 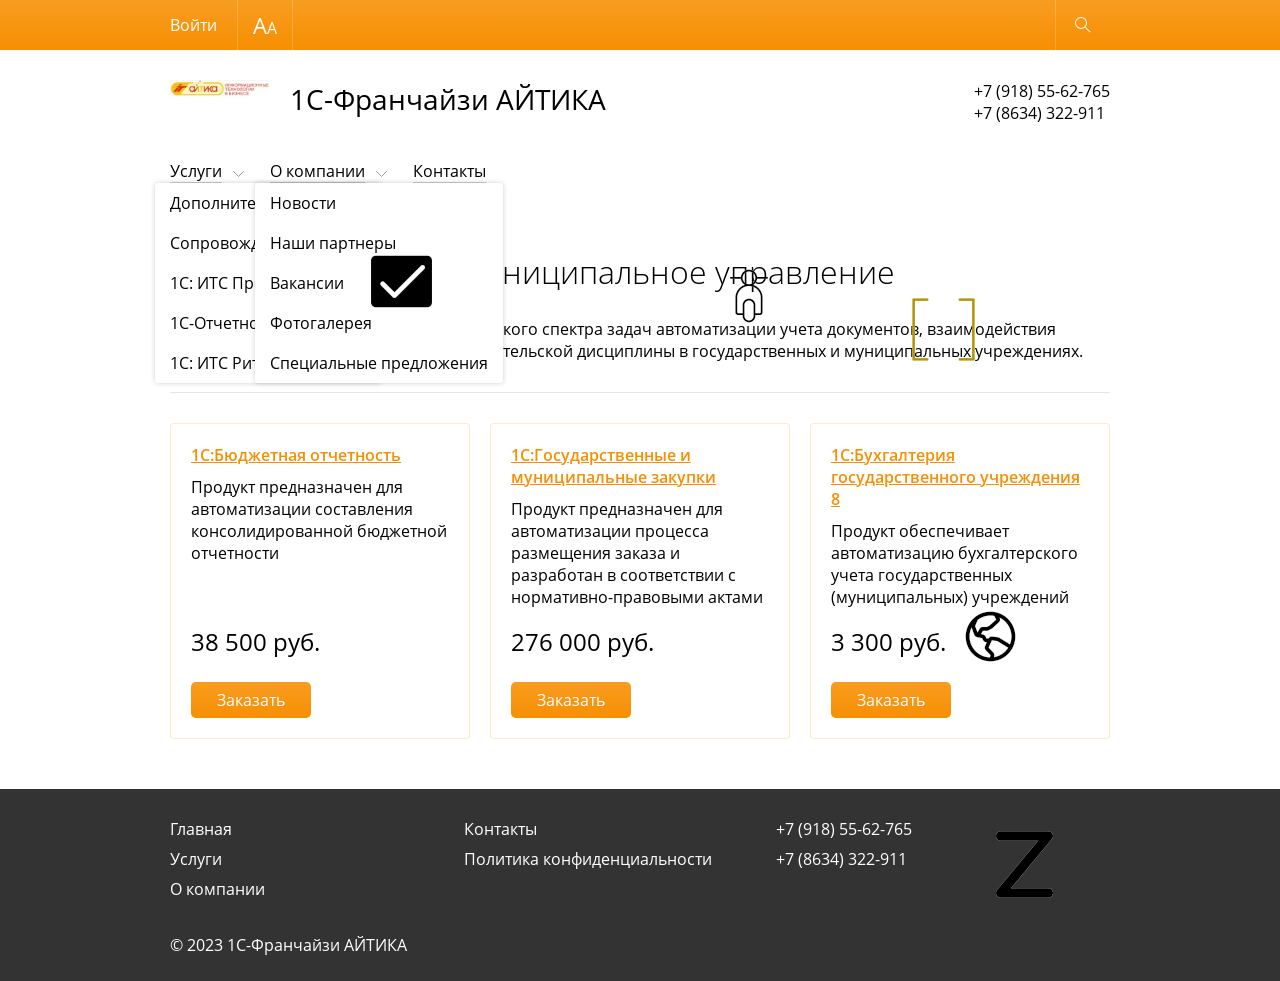 I want to click on confirm or submit an action, so click(x=401, y=281).